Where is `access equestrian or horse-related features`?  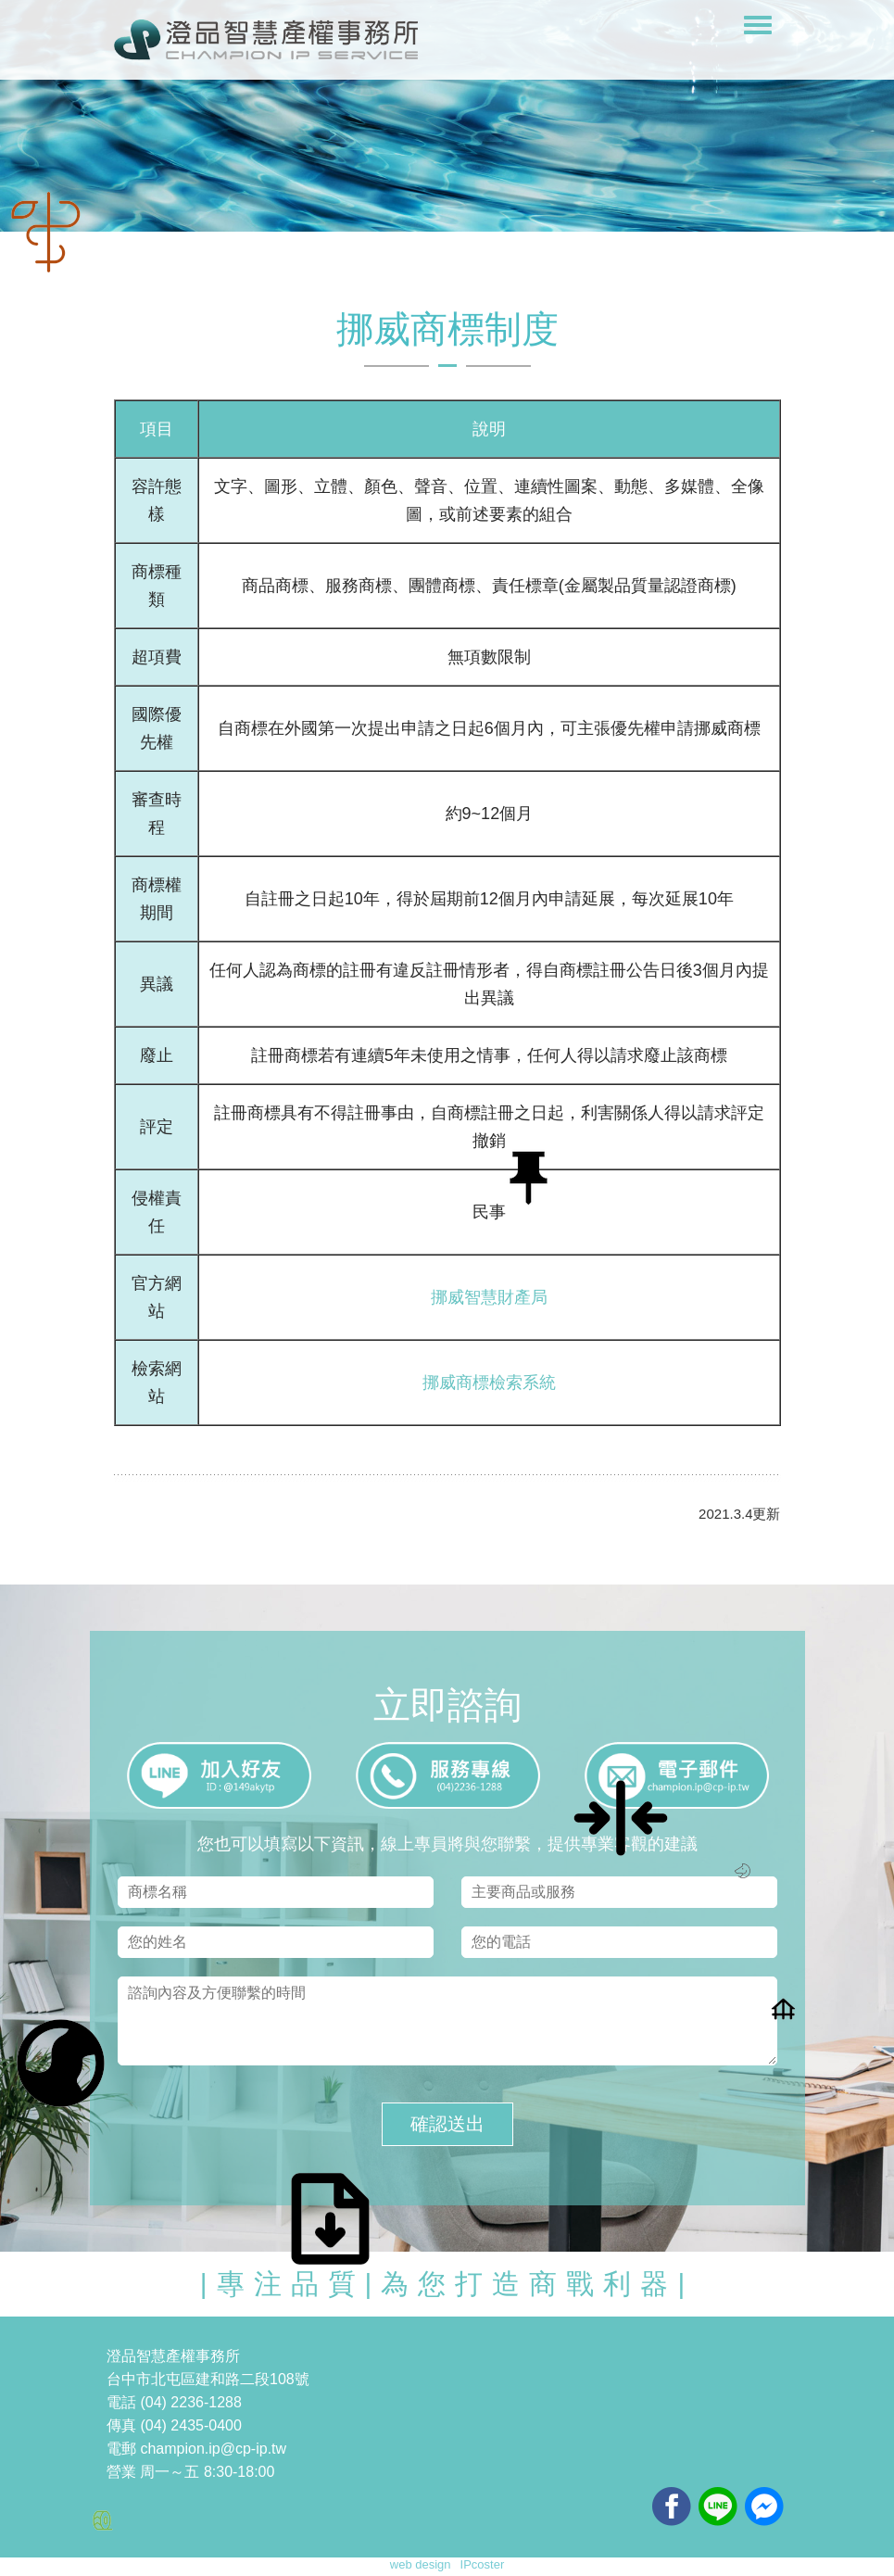 access equestrian or horse-related features is located at coordinates (743, 1871).